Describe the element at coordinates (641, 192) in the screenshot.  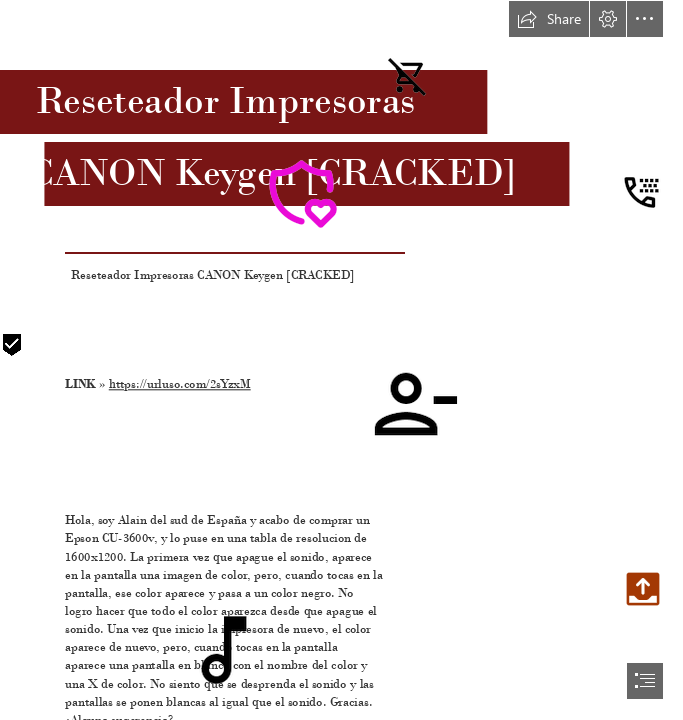
I see `access TTY/TDD accessibility calling features` at that location.